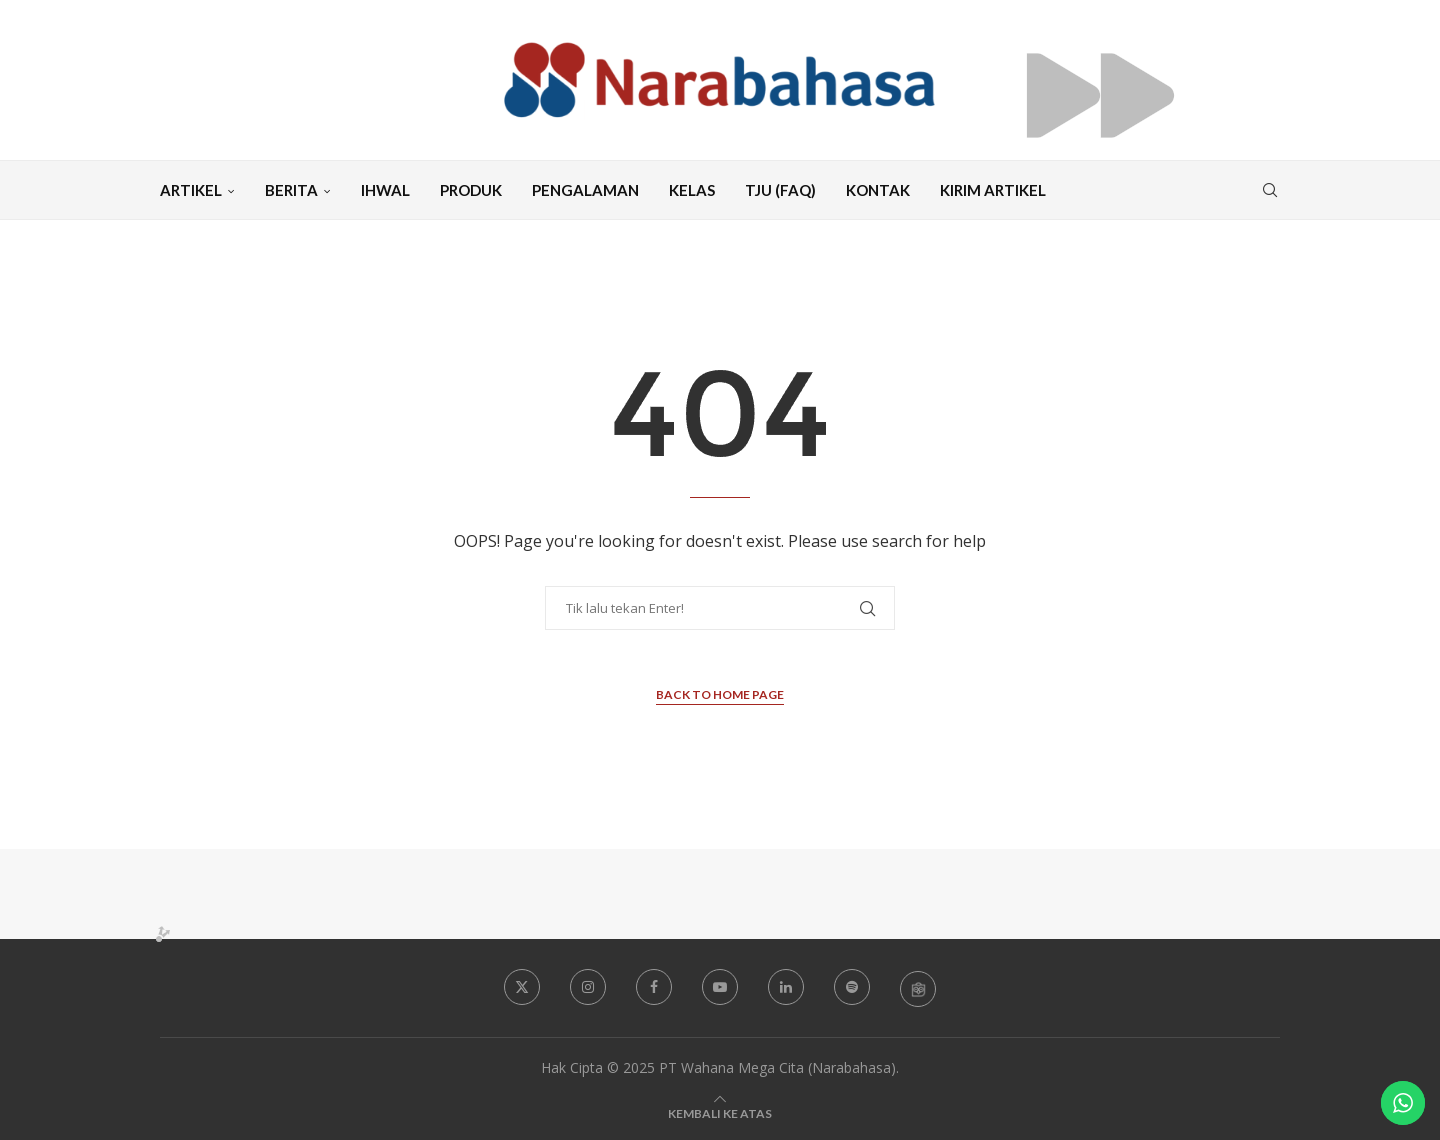  What do you see at coordinates (164, 934) in the screenshot?
I see `share or send content to another app or device` at bounding box center [164, 934].